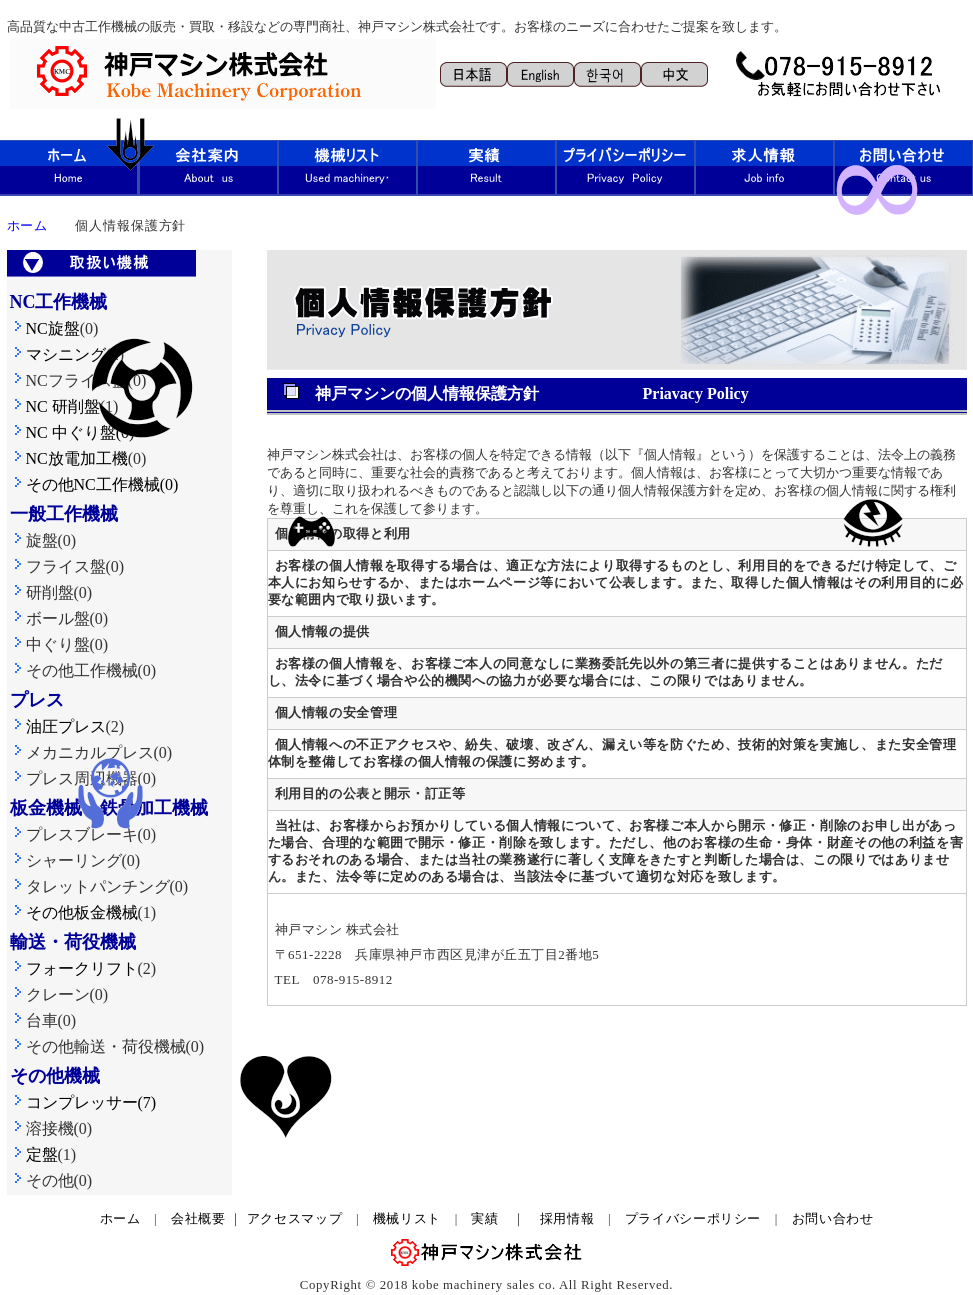 This screenshot has width=973, height=1295. Describe the element at coordinates (877, 190) in the screenshot. I see `indicates unlimited or infinite quantity` at that location.